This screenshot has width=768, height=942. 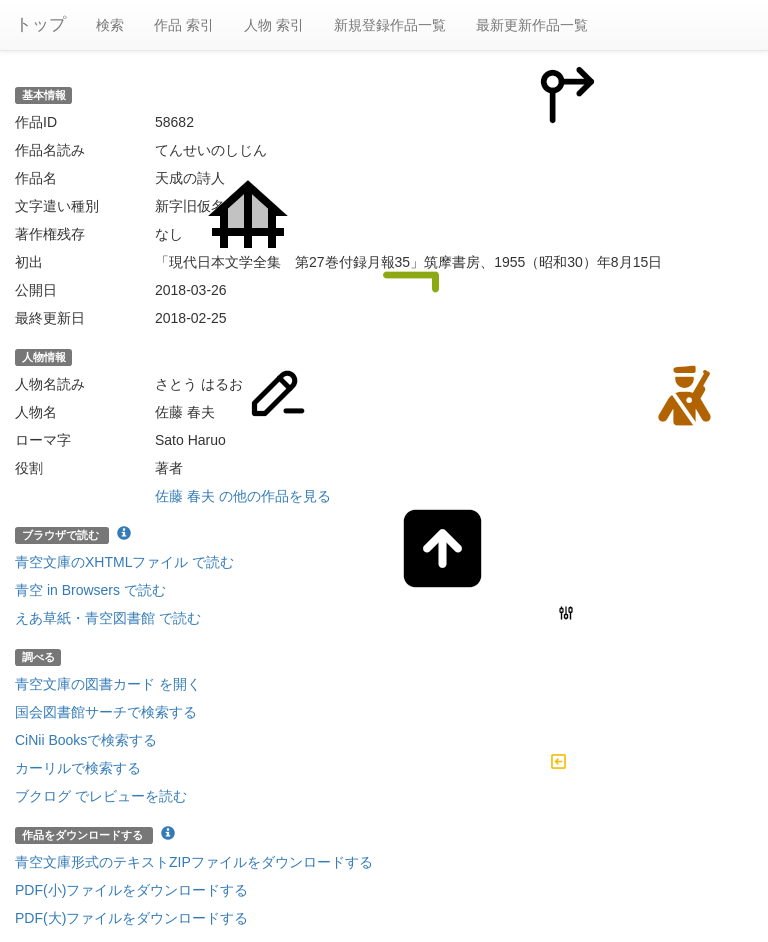 What do you see at coordinates (411, 275) in the screenshot?
I see `logical NOT operator symbol` at bounding box center [411, 275].